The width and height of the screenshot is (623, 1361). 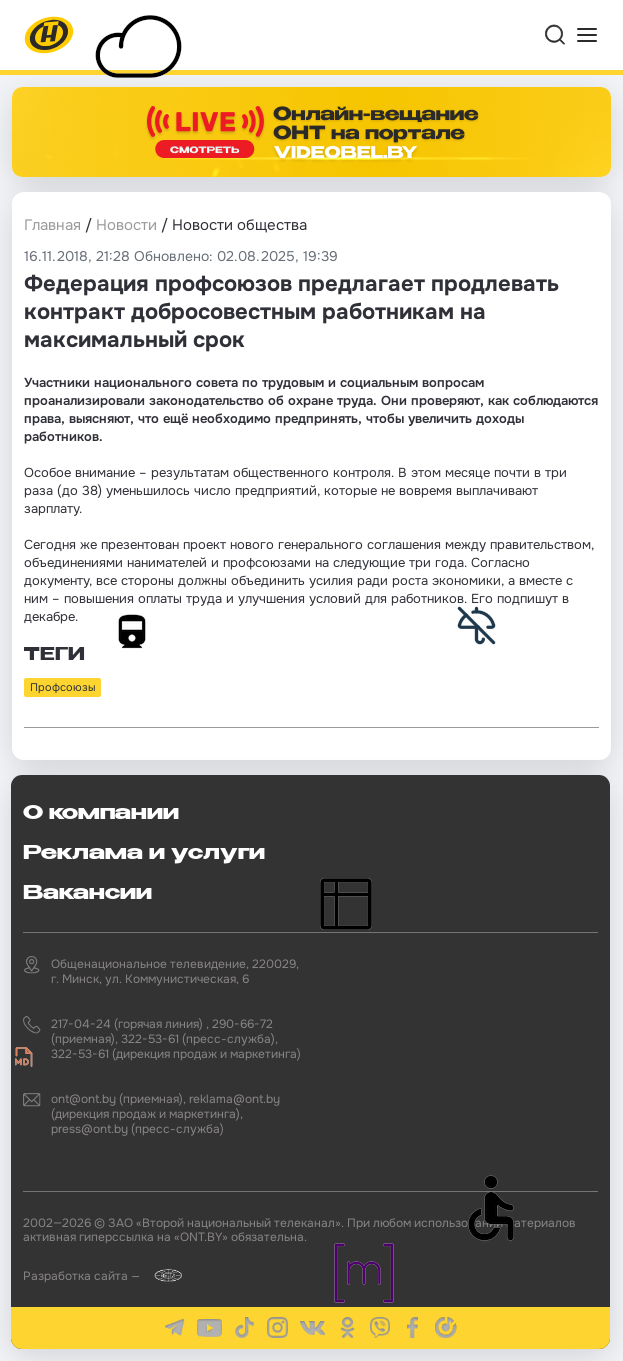 I want to click on get train or railway directions, so click(x=132, y=633).